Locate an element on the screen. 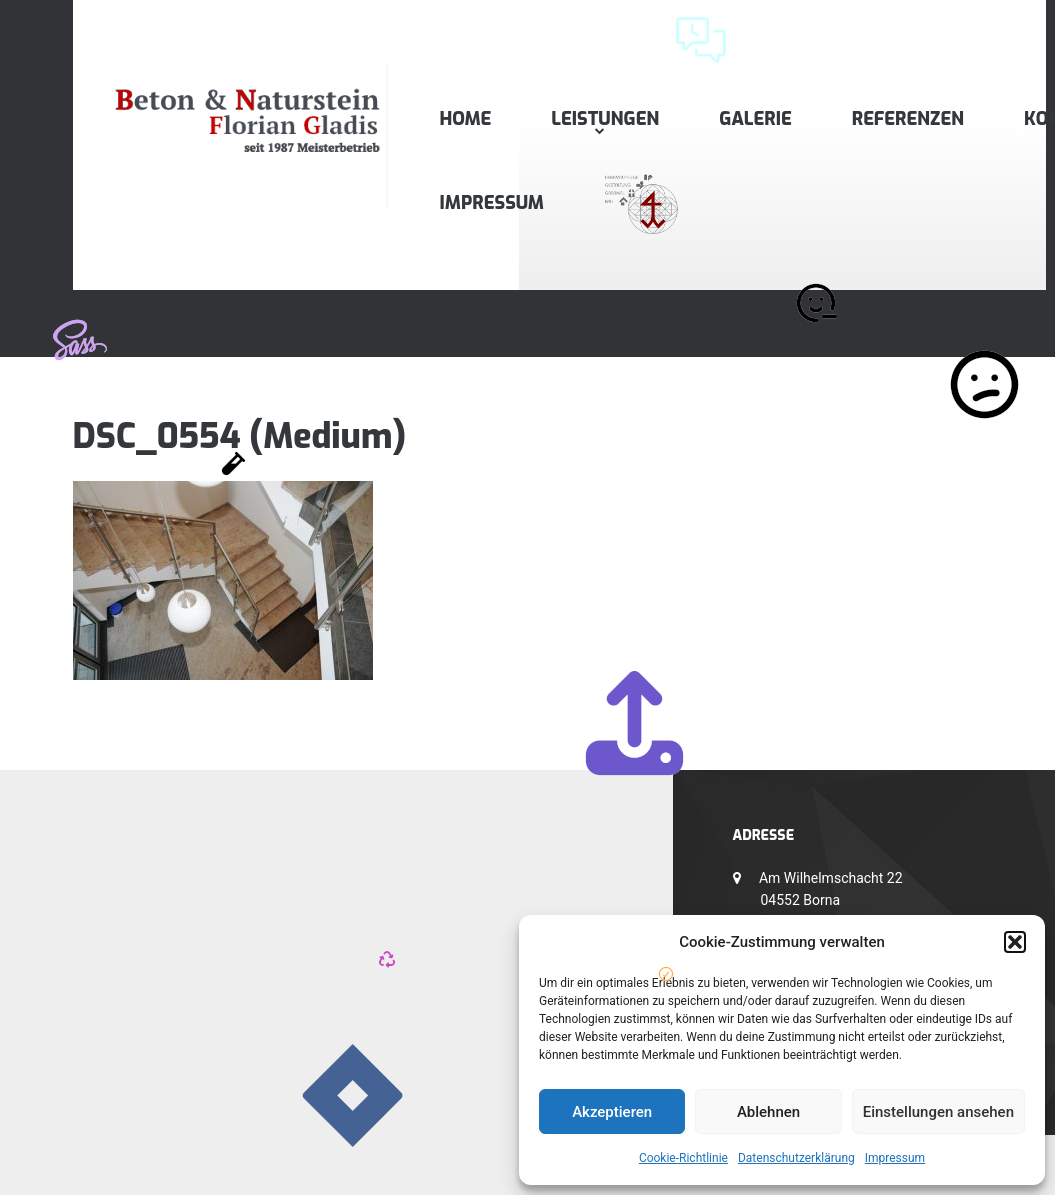 This screenshot has height=1195, width=1055. Sass CSS preprocessor logo is located at coordinates (80, 340).